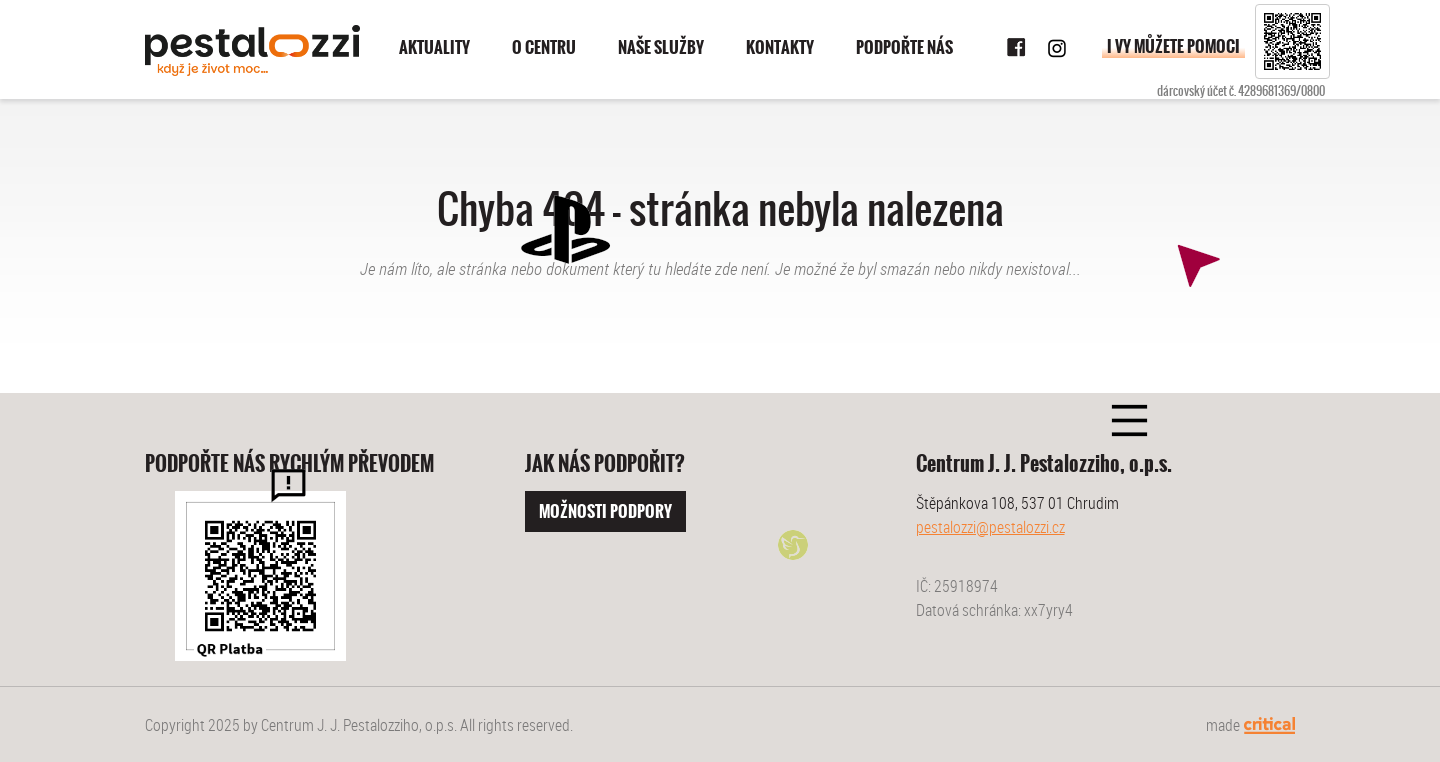 Image resolution: width=1440 pixels, height=762 pixels. What do you see at coordinates (288, 484) in the screenshot?
I see `submit feedback or report an issue` at bounding box center [288, 484].